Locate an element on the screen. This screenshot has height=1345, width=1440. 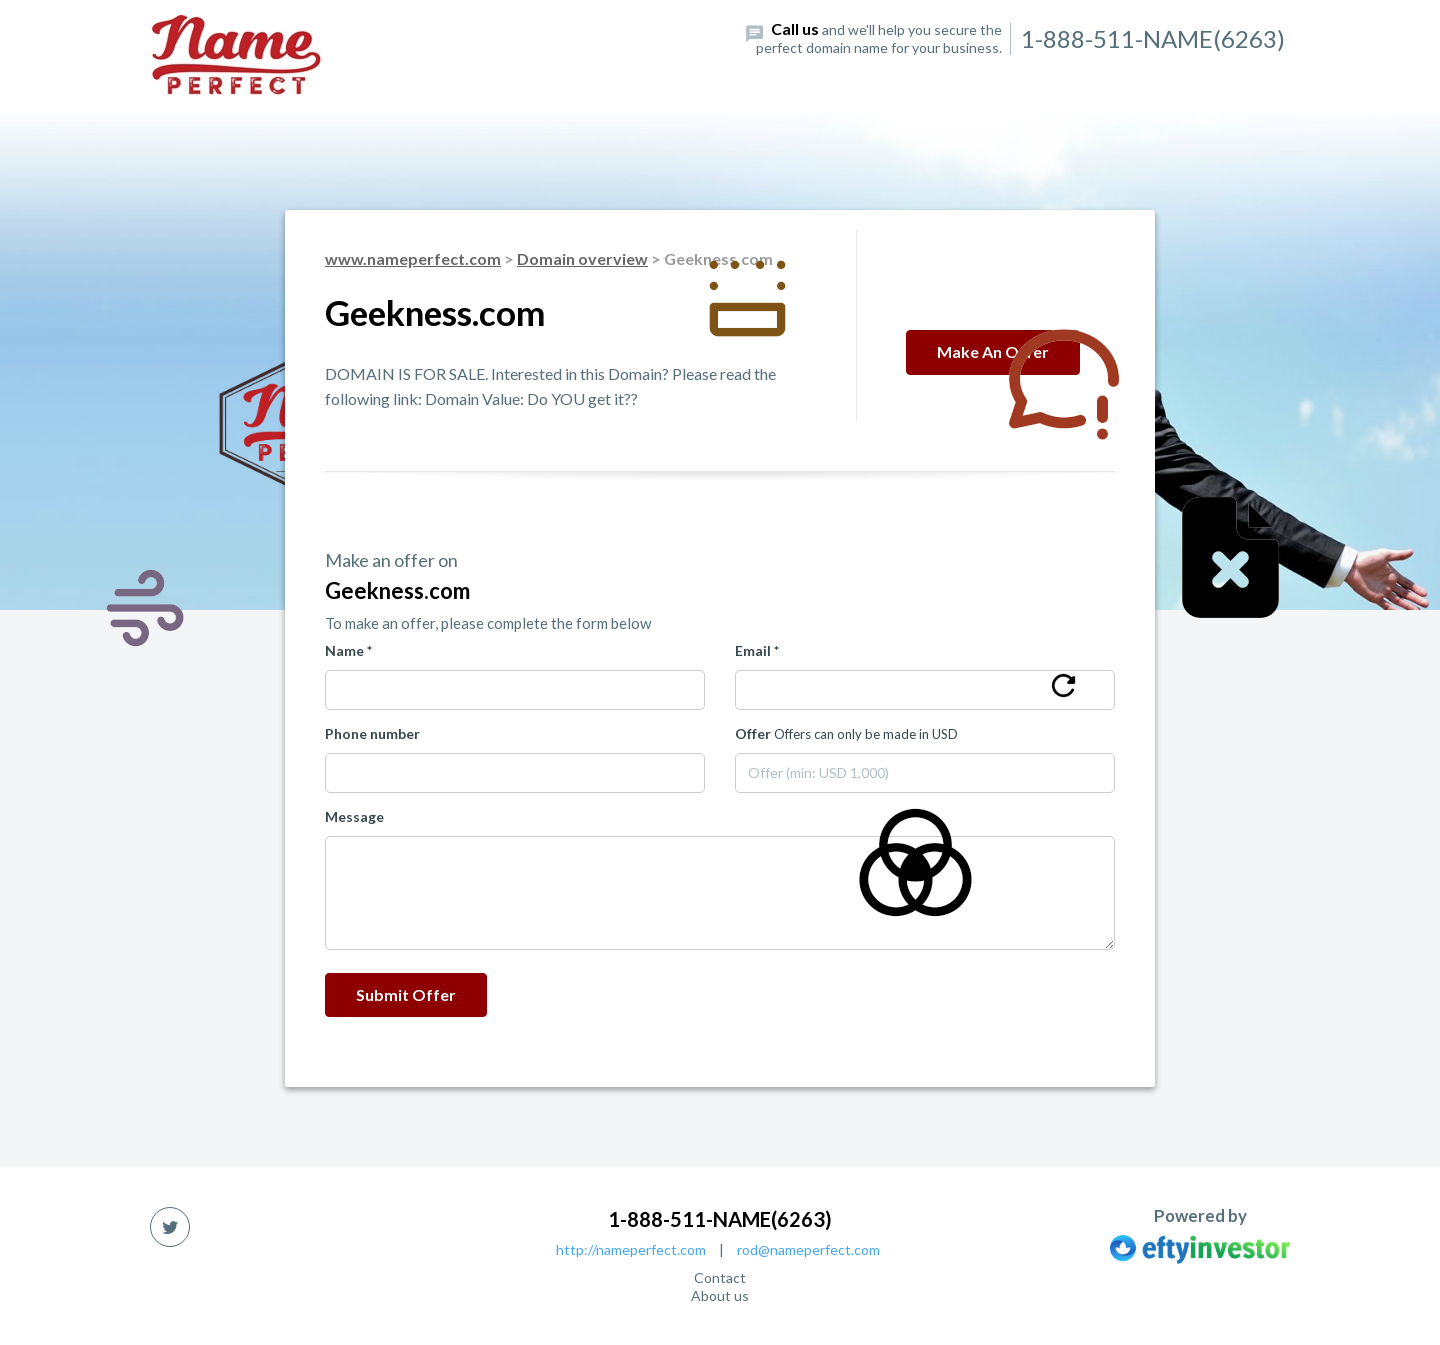
refresh or reload the current page is located at coordinates (1063, 685).